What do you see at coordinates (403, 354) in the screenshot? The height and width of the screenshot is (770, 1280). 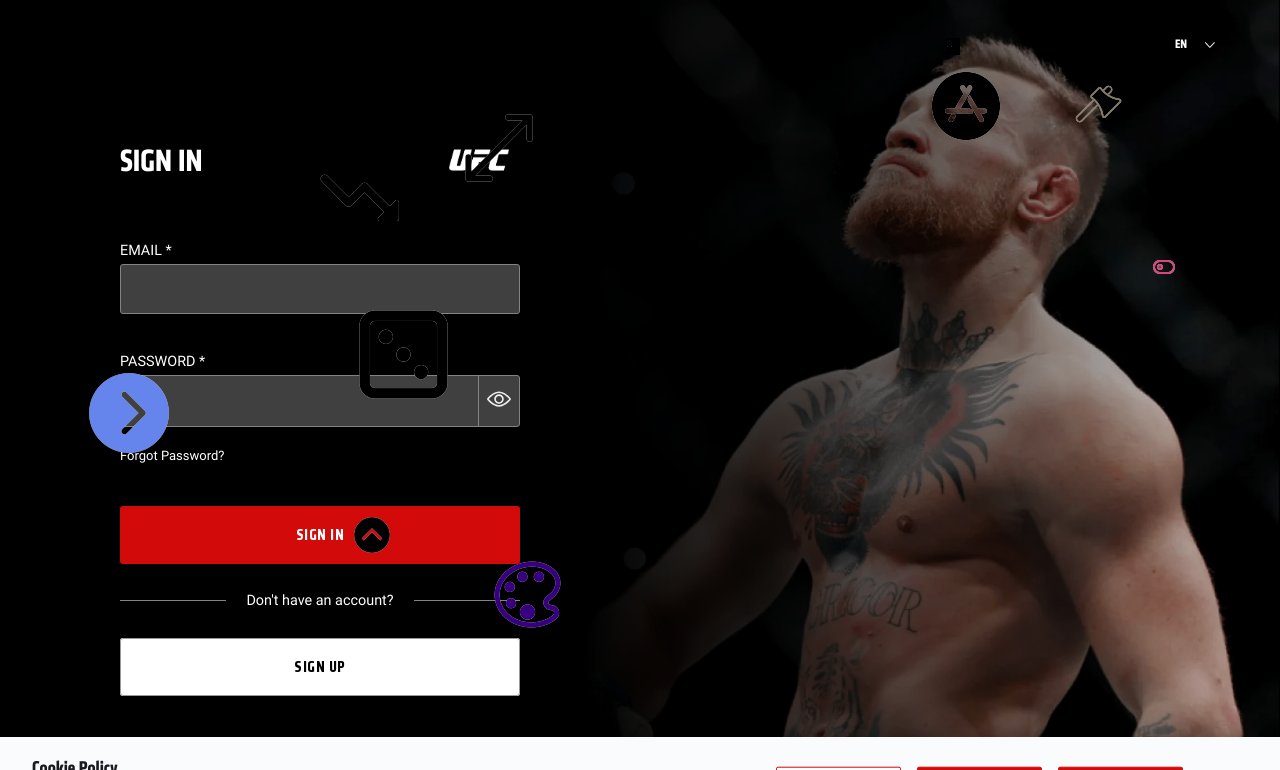 I see `randomize or shuffle content` at bounding box center [403, 354].